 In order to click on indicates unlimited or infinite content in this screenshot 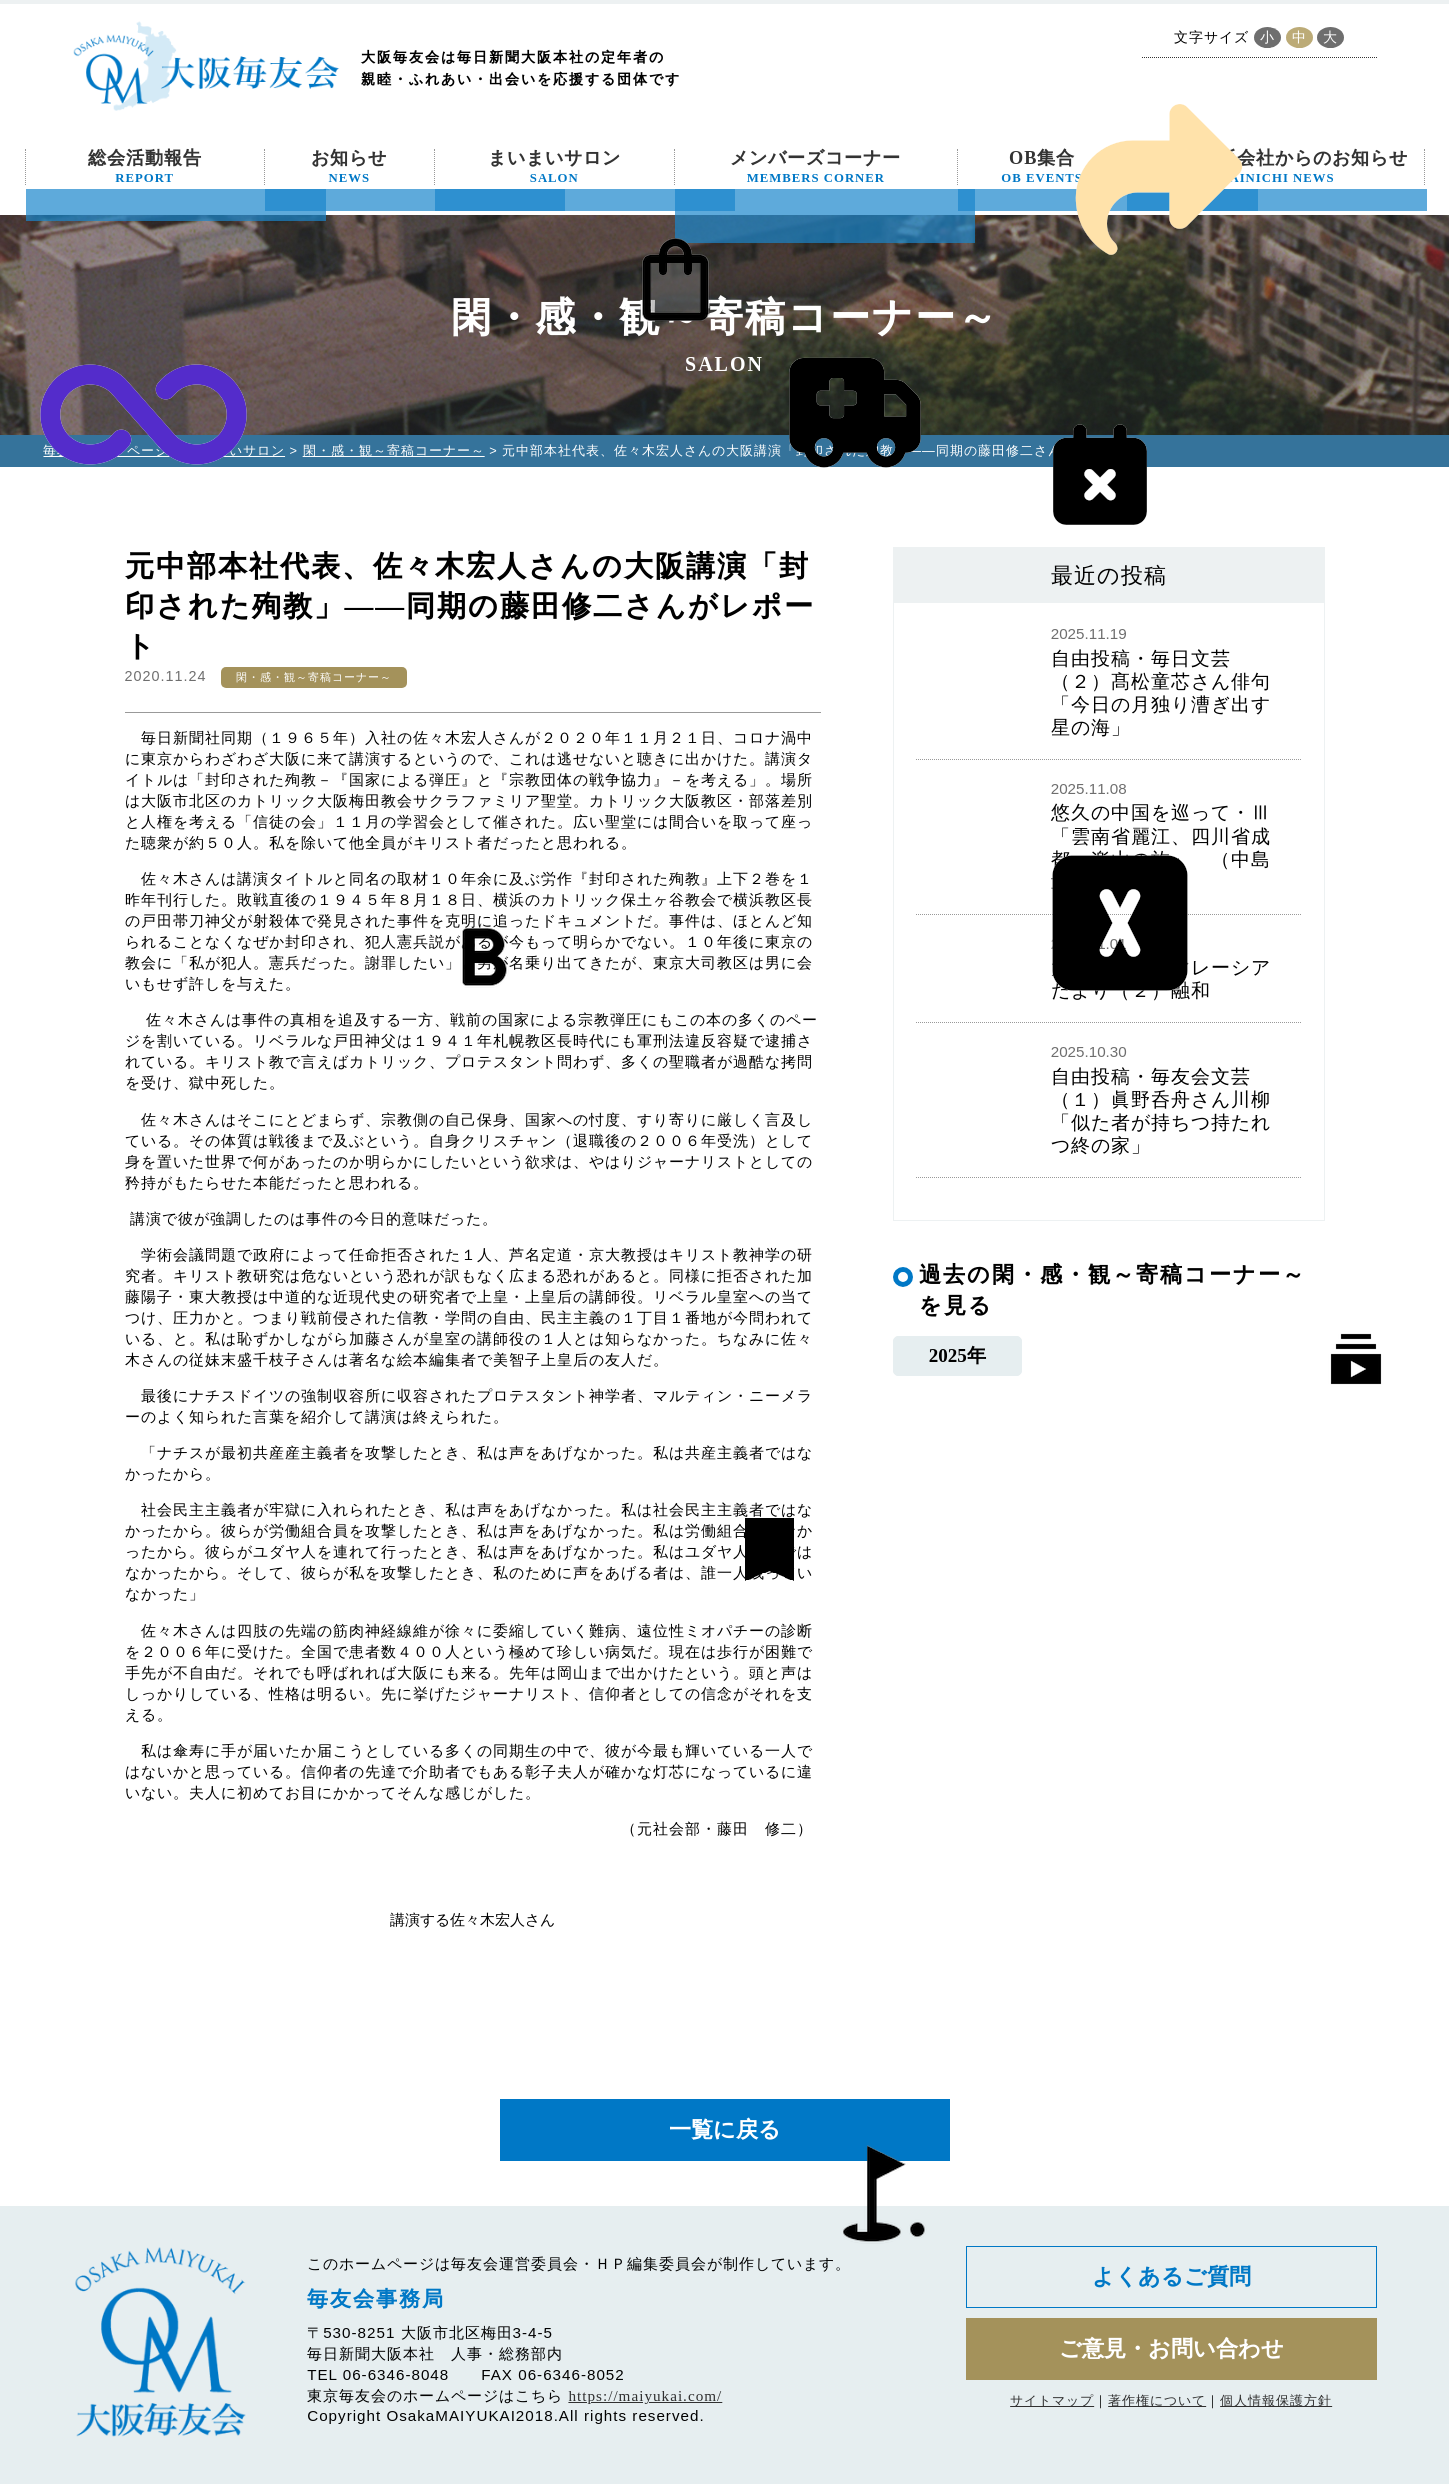, I will do `click(143, 414)`.